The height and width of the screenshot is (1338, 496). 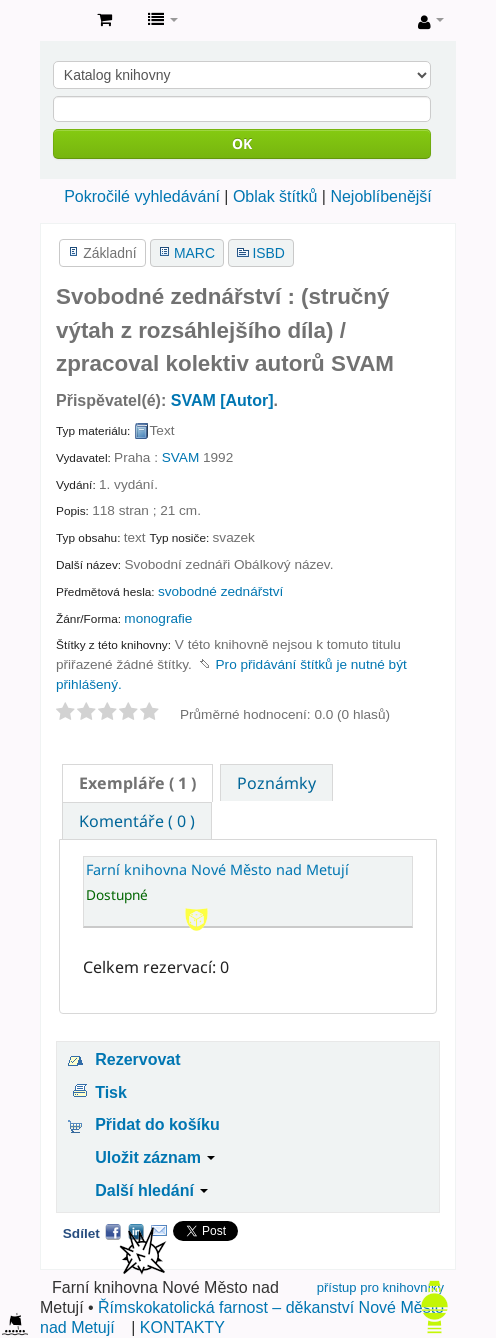 I want to click on access broadcast or streaming settings, so click(x=434, y=1306).